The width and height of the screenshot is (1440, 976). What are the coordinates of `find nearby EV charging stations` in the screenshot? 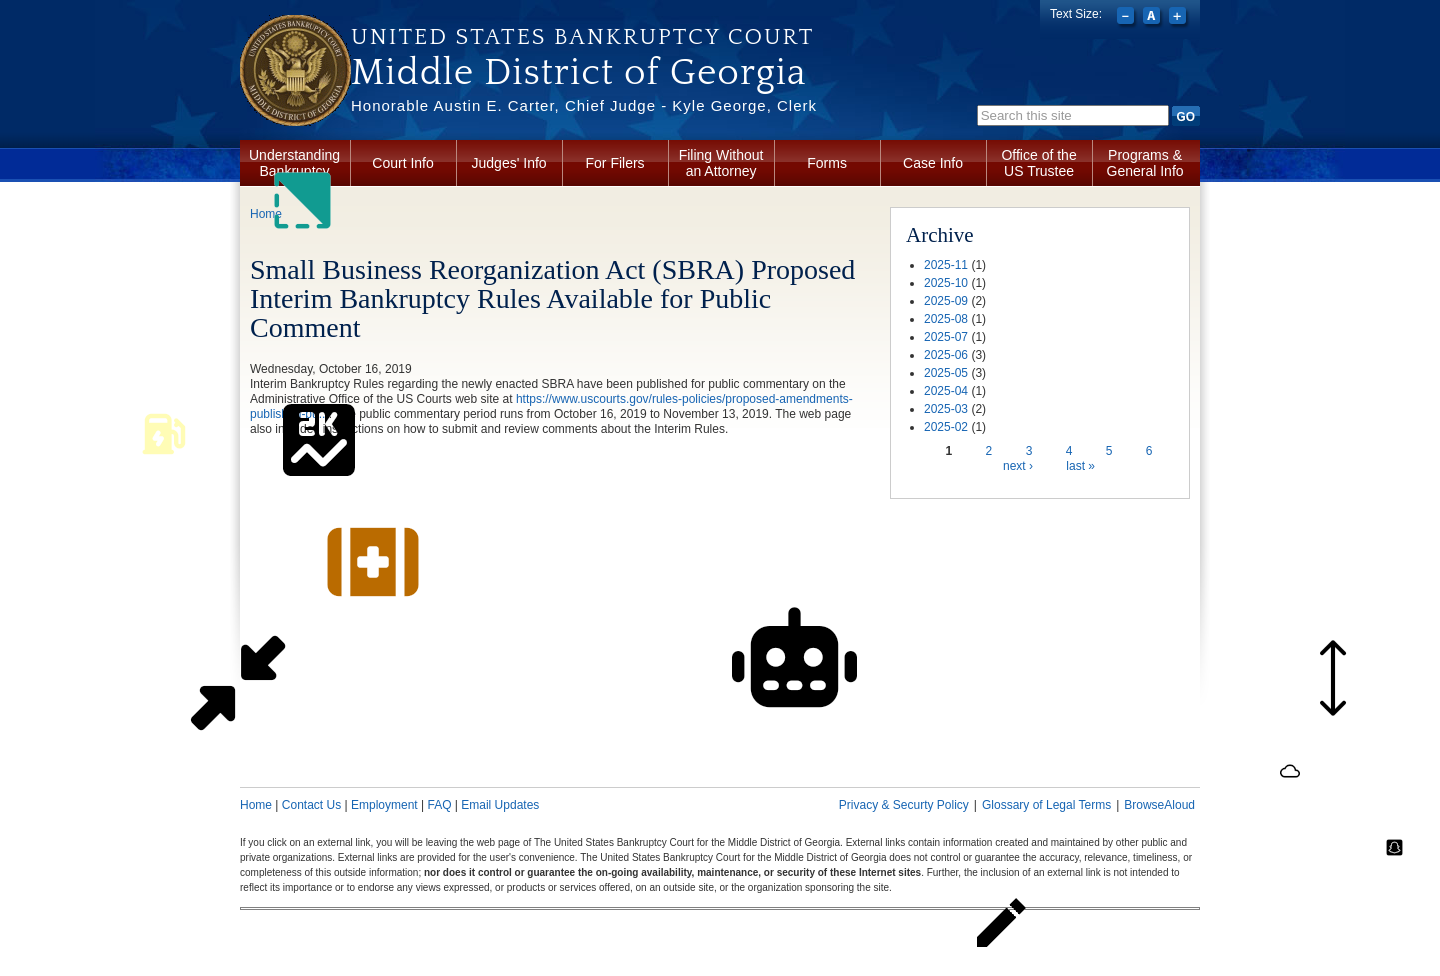 It's located at (165, 434).